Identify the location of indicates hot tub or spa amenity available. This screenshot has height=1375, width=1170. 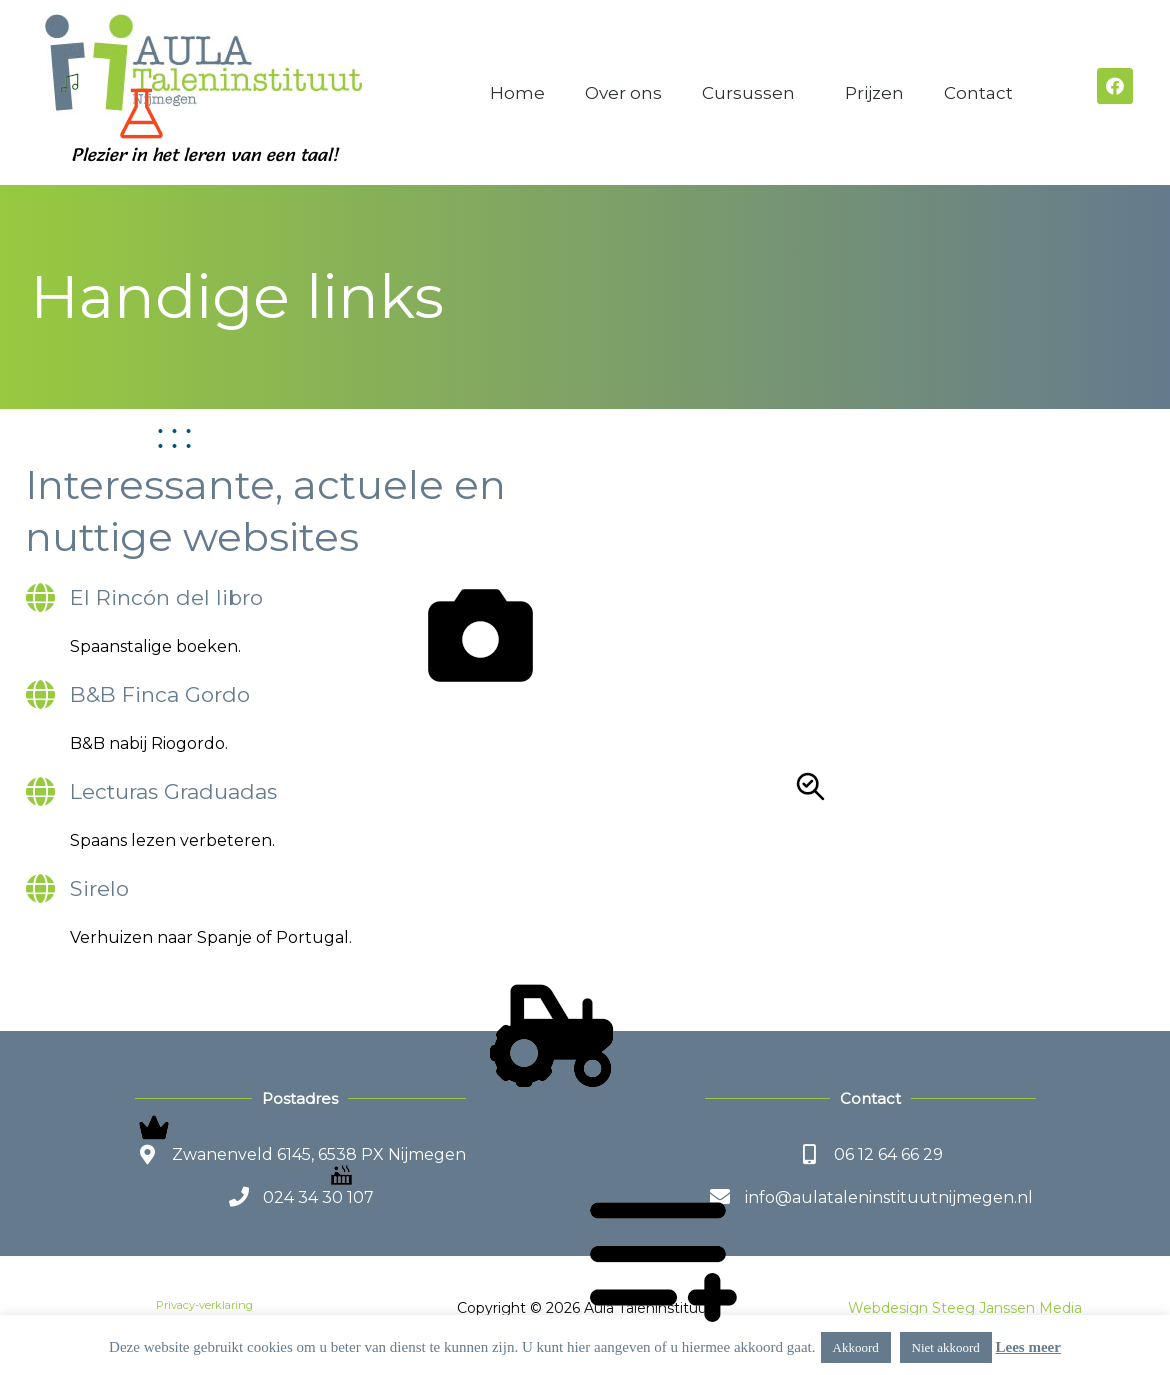
(341, 1174).